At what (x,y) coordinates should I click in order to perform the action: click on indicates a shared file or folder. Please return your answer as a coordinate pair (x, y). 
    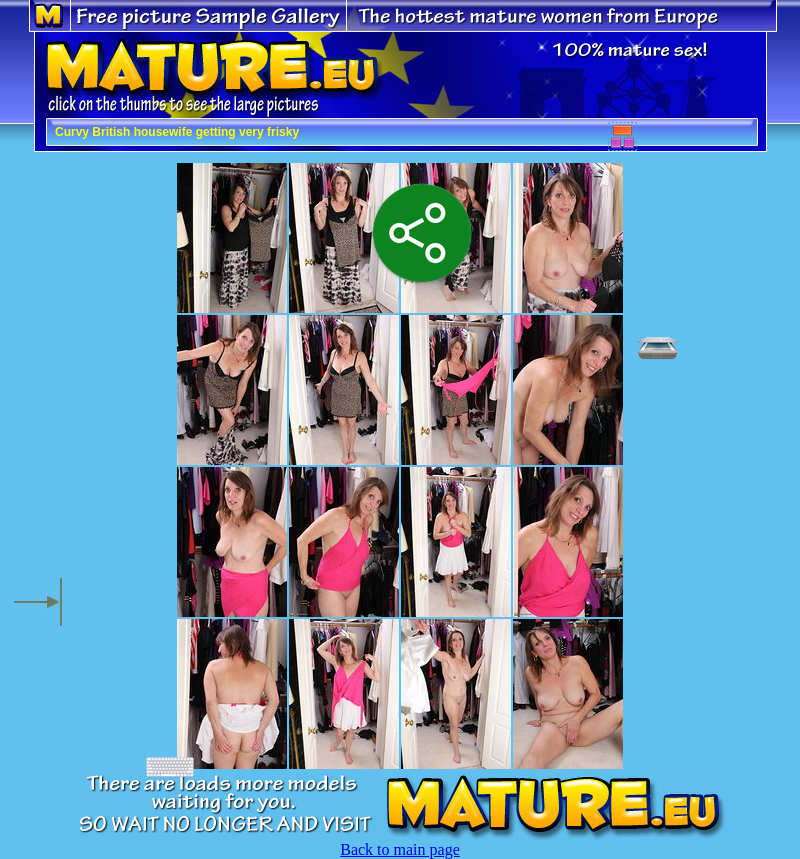
    Looking at the image, I should click on (422, 233).